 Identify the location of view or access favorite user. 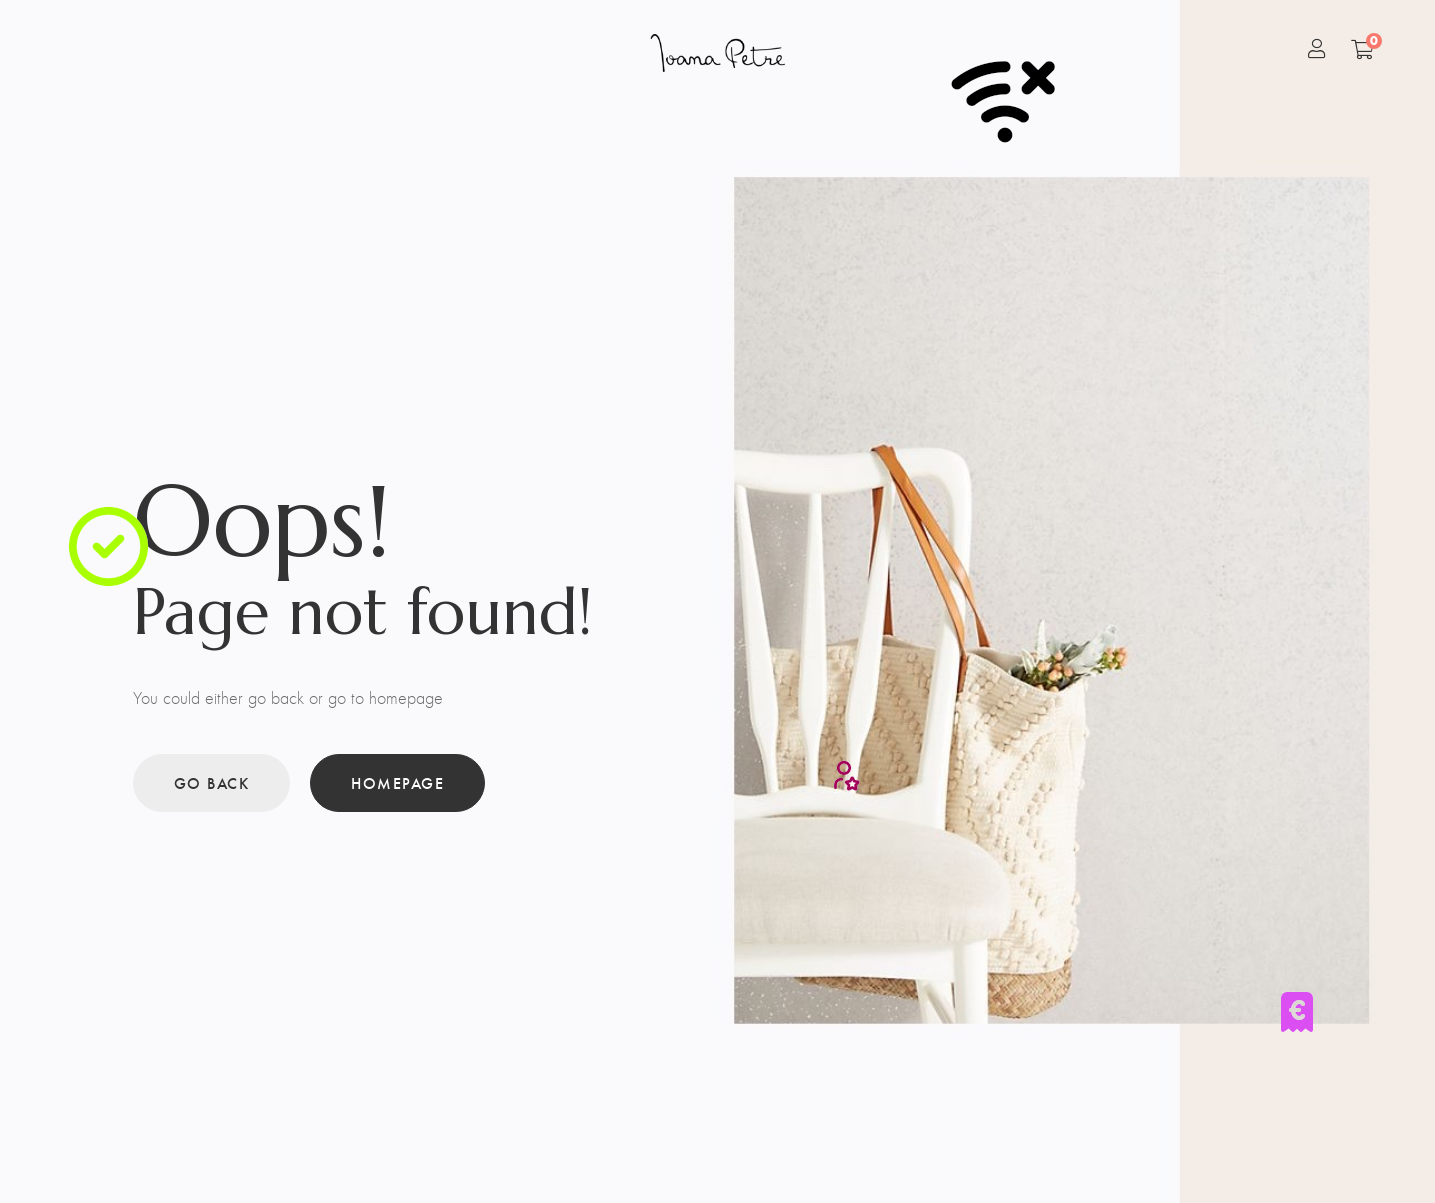
(844, 775).